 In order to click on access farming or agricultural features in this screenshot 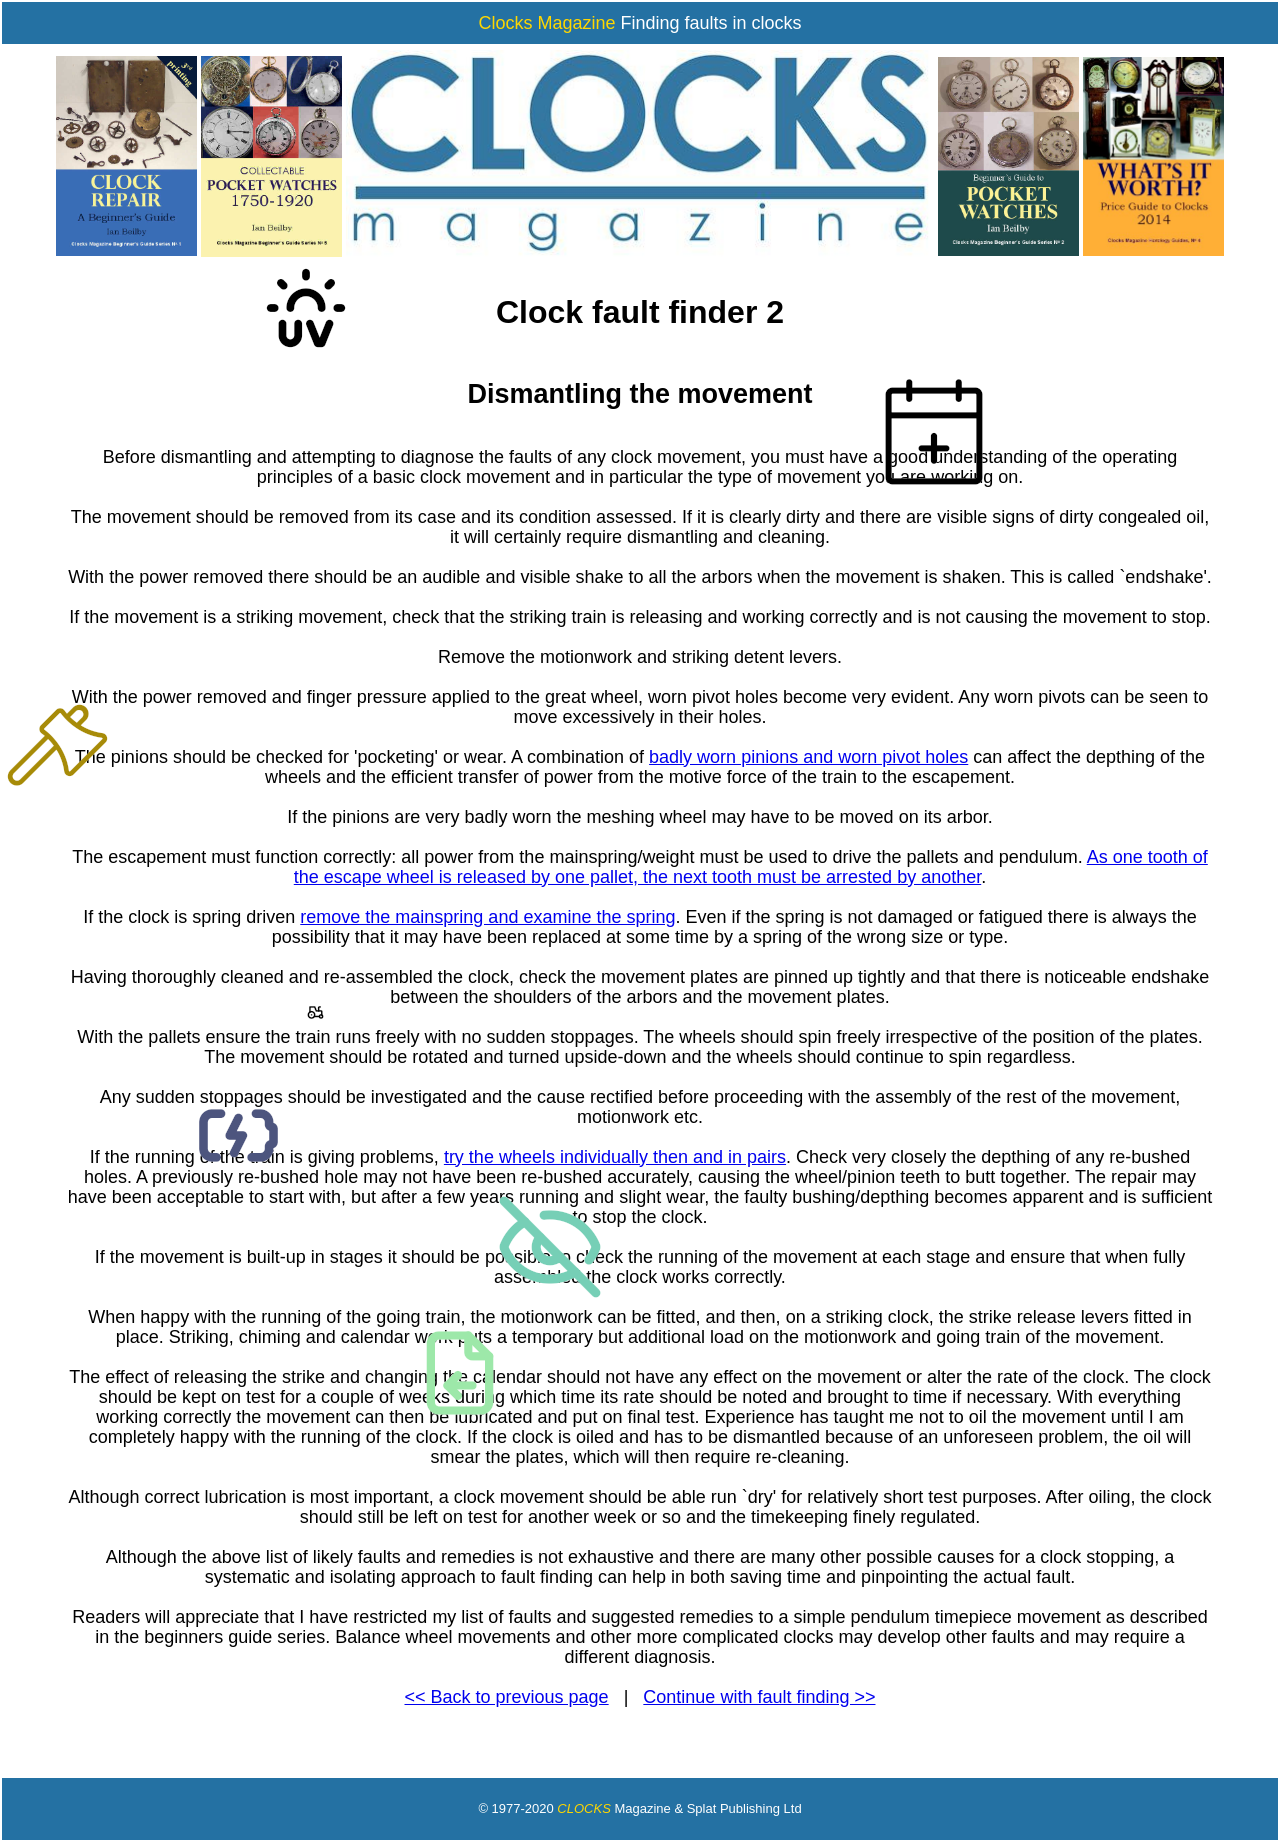, I will do `click(315, 1012)`.